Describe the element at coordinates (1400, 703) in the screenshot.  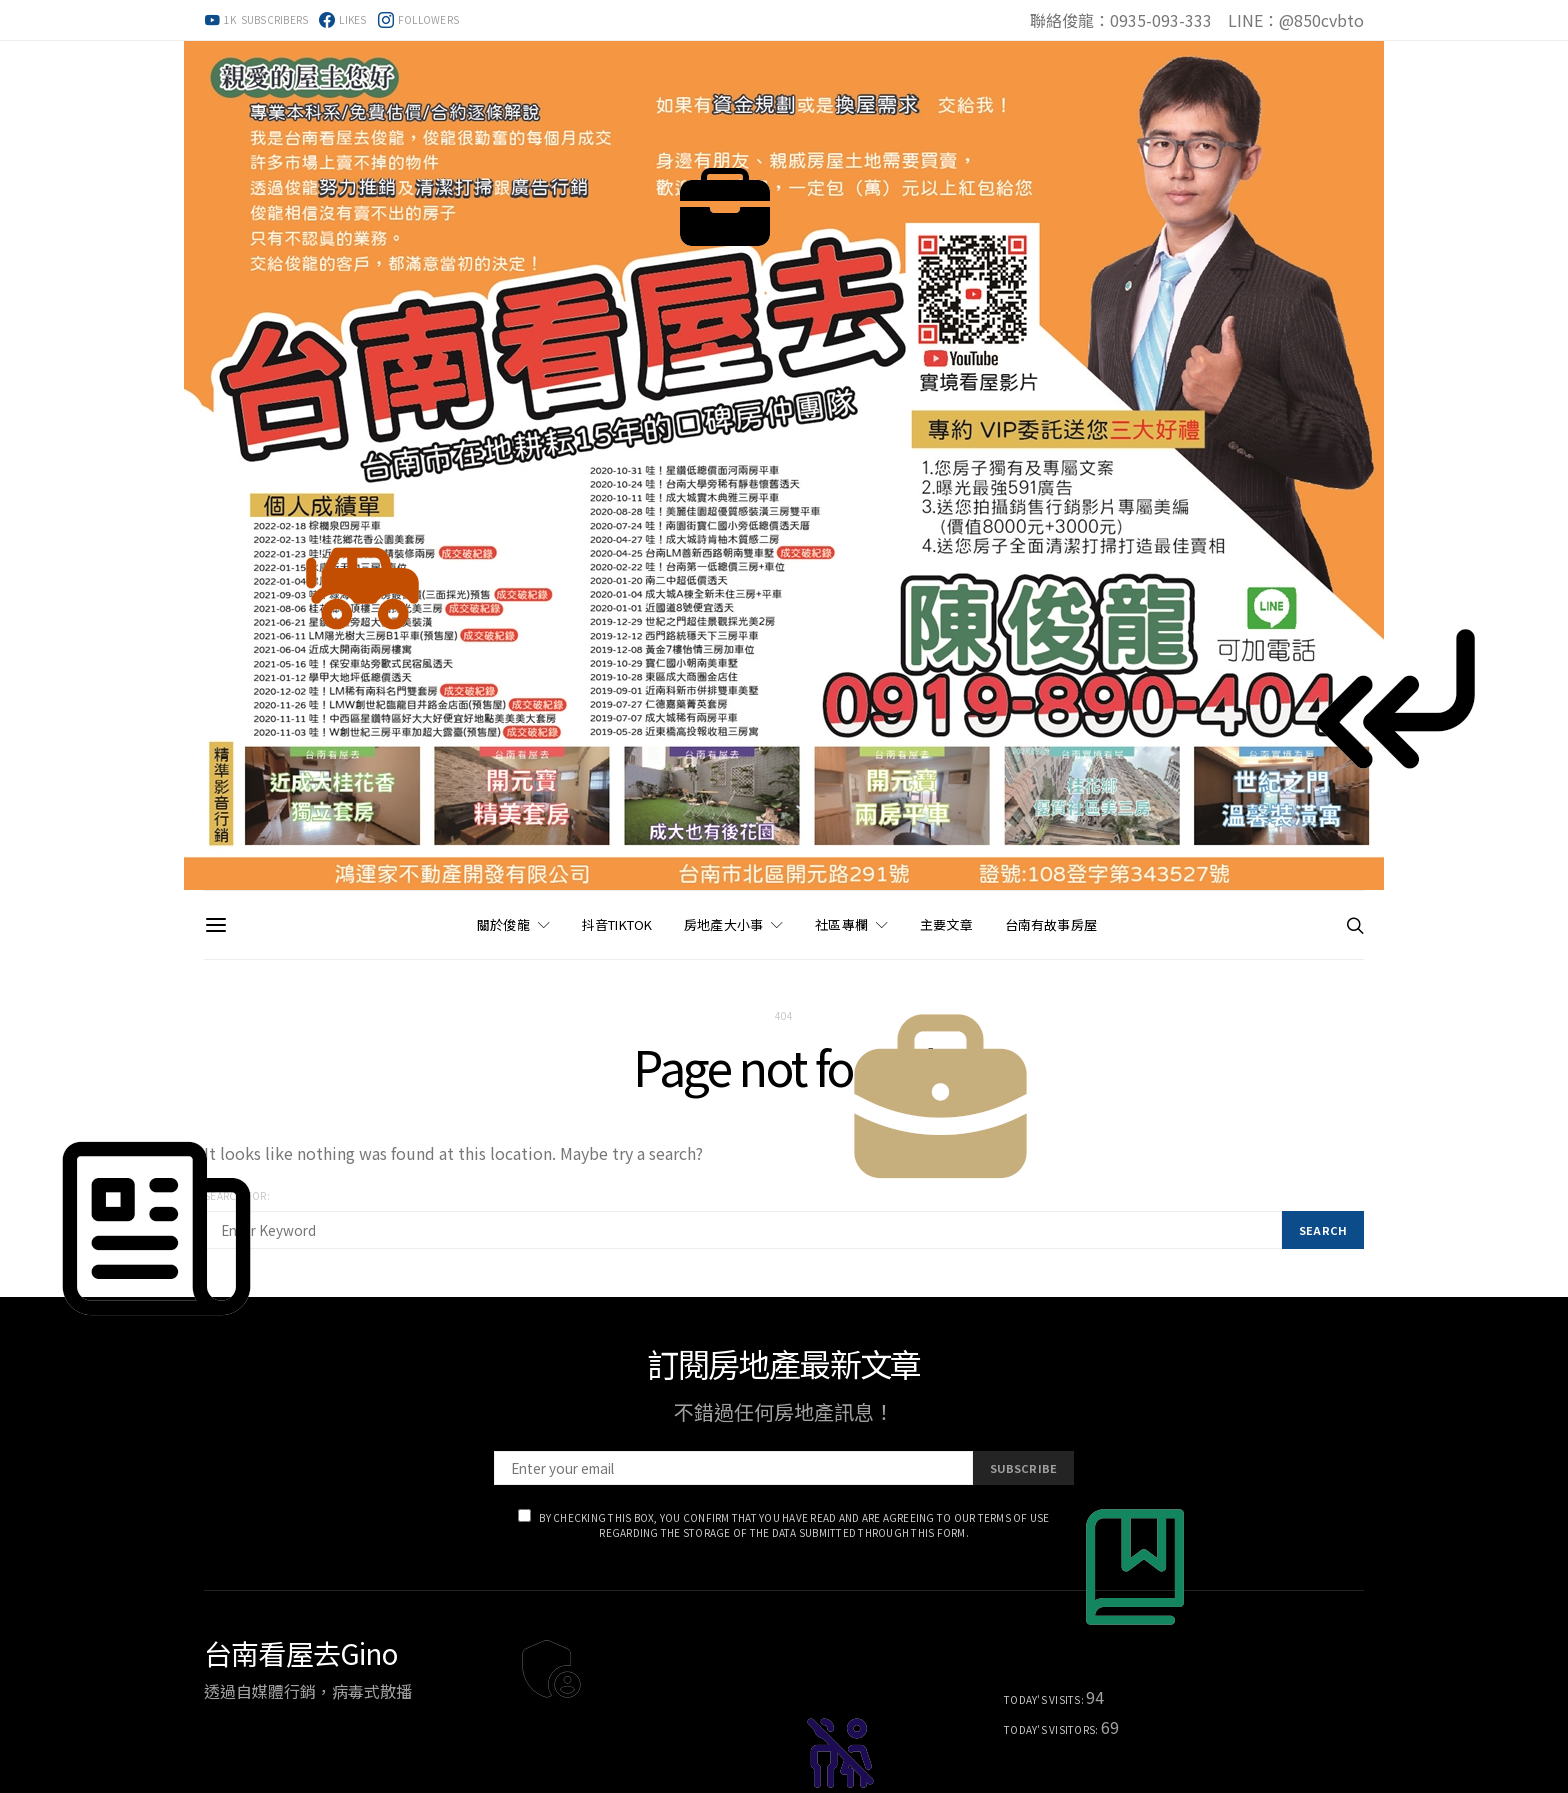
I see `reply all to a message or email` at that location.